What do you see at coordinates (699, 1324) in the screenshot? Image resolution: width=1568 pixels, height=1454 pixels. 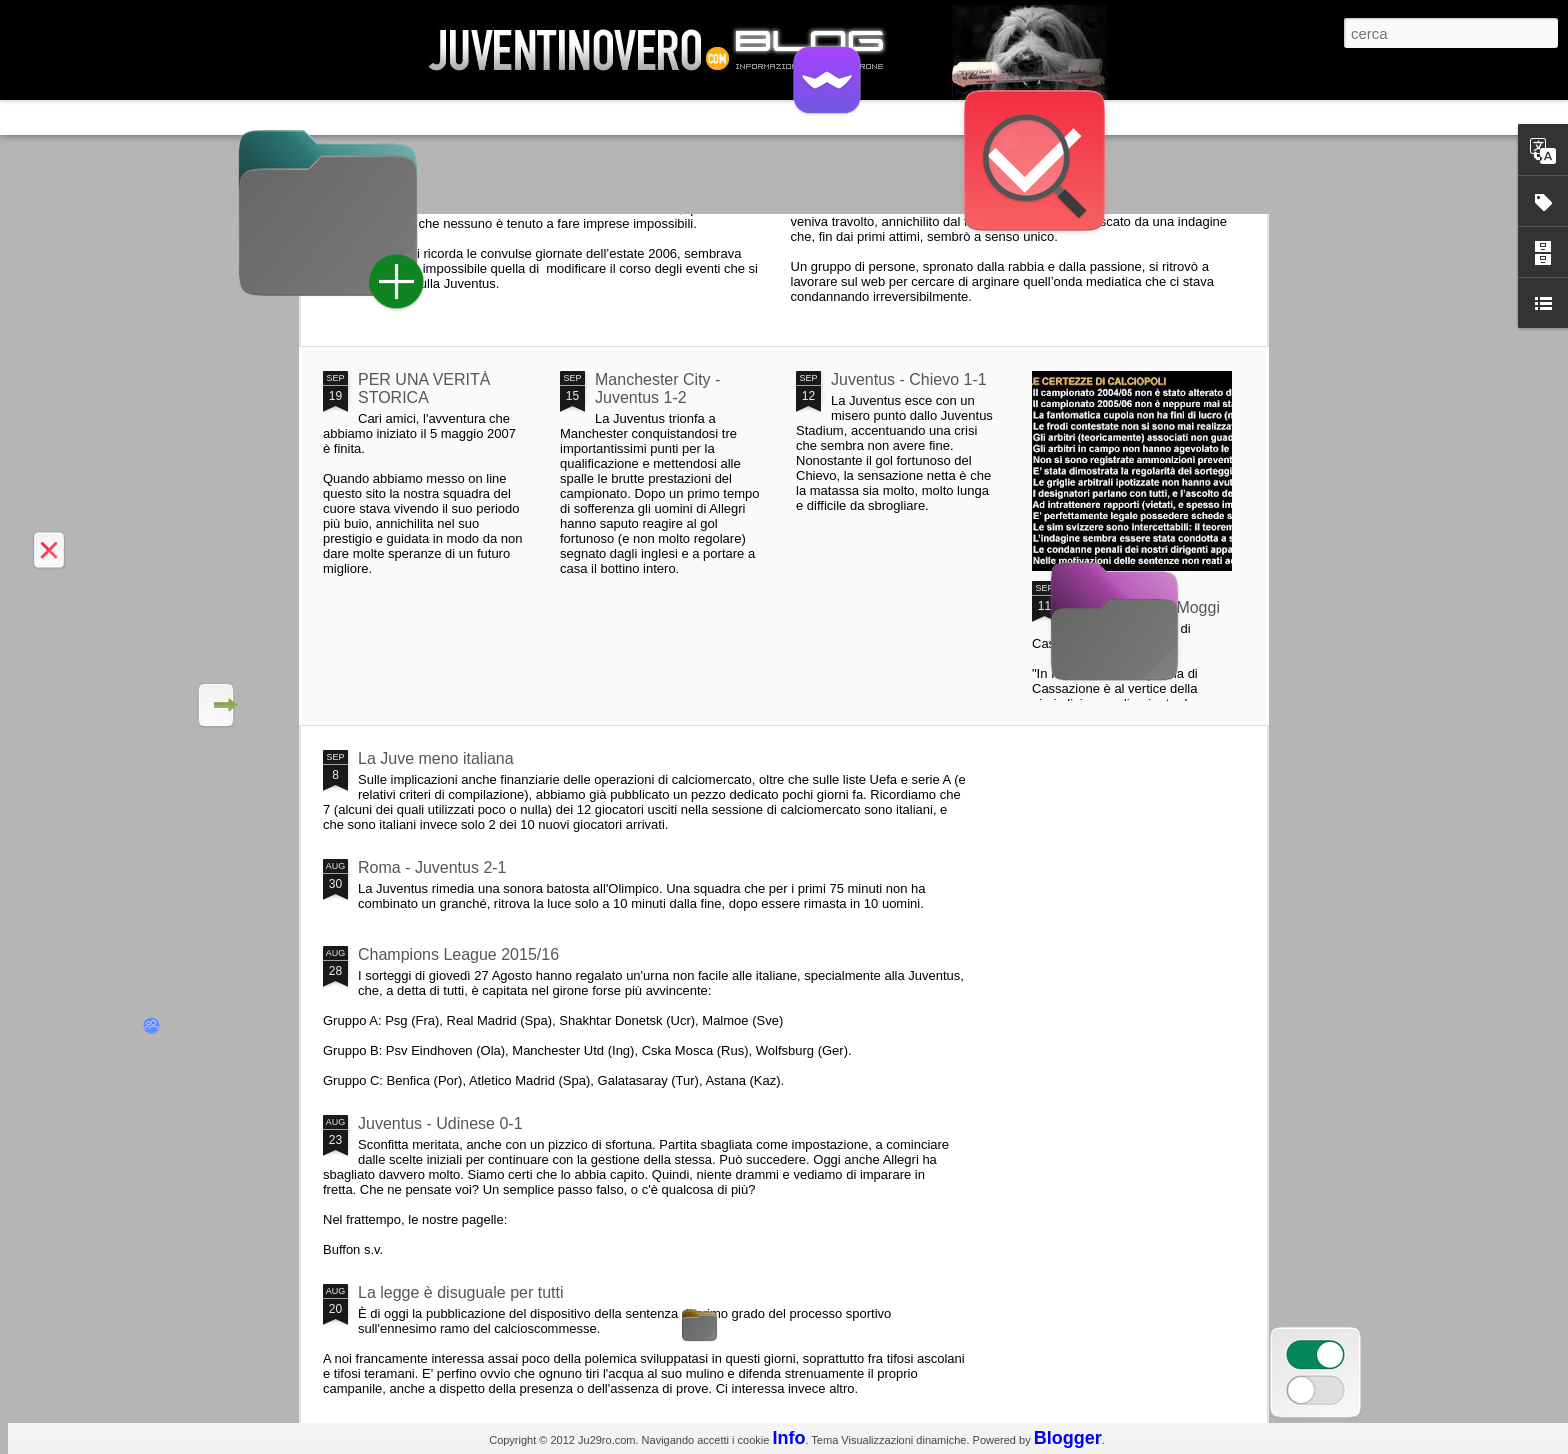 I see `open folder to view contents` at bounding box center [699, 1324].